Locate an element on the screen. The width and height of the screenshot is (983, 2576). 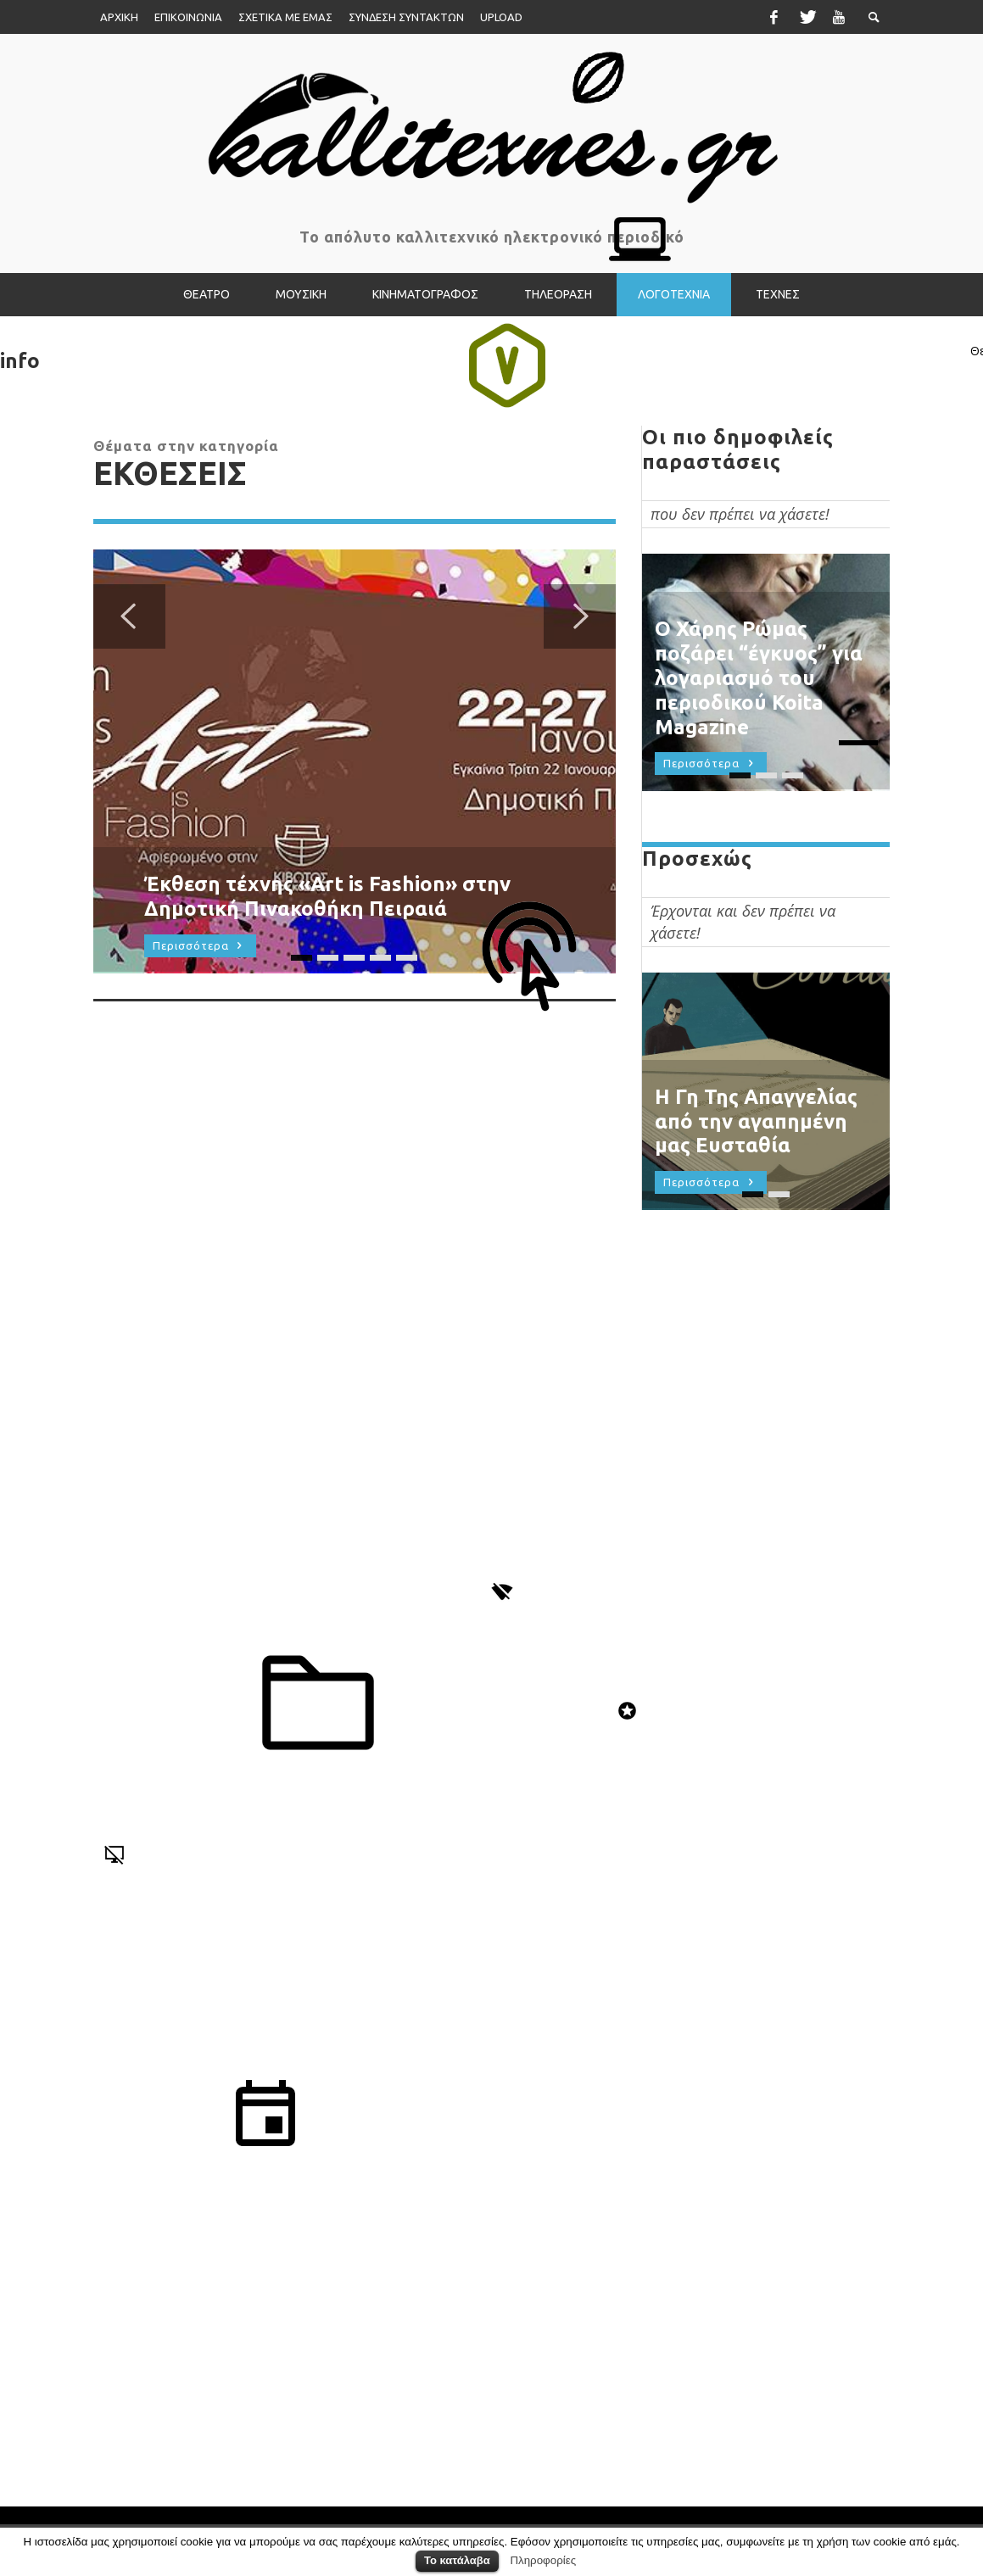
view calendar or scheduled events is located at coordinates (265, 2113).